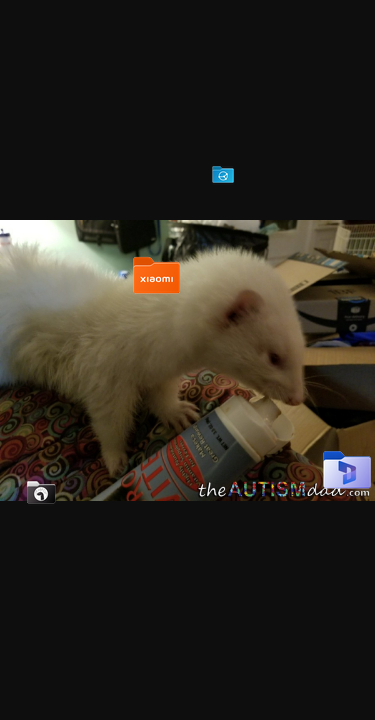  Describe the element at coordinates (156, 276) in the screenshot. I see `open xiaomi files folder` at that location.